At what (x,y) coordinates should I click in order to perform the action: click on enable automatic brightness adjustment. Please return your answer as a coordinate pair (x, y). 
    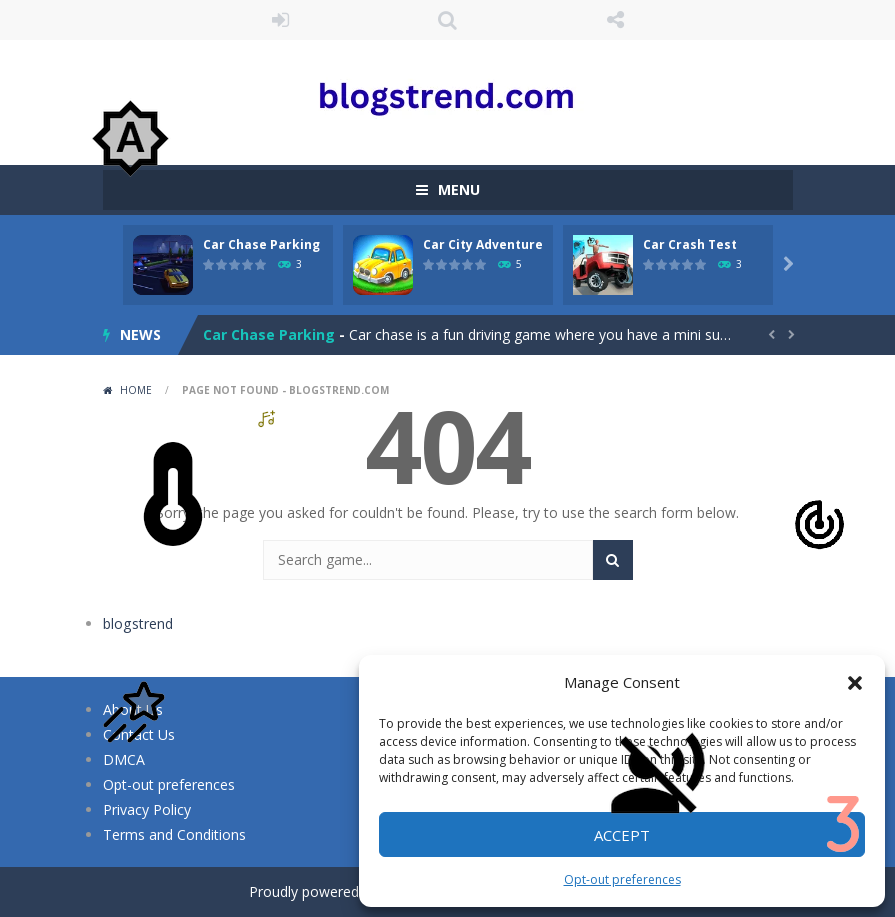
    Looking at the image, I should click on (130, 138).